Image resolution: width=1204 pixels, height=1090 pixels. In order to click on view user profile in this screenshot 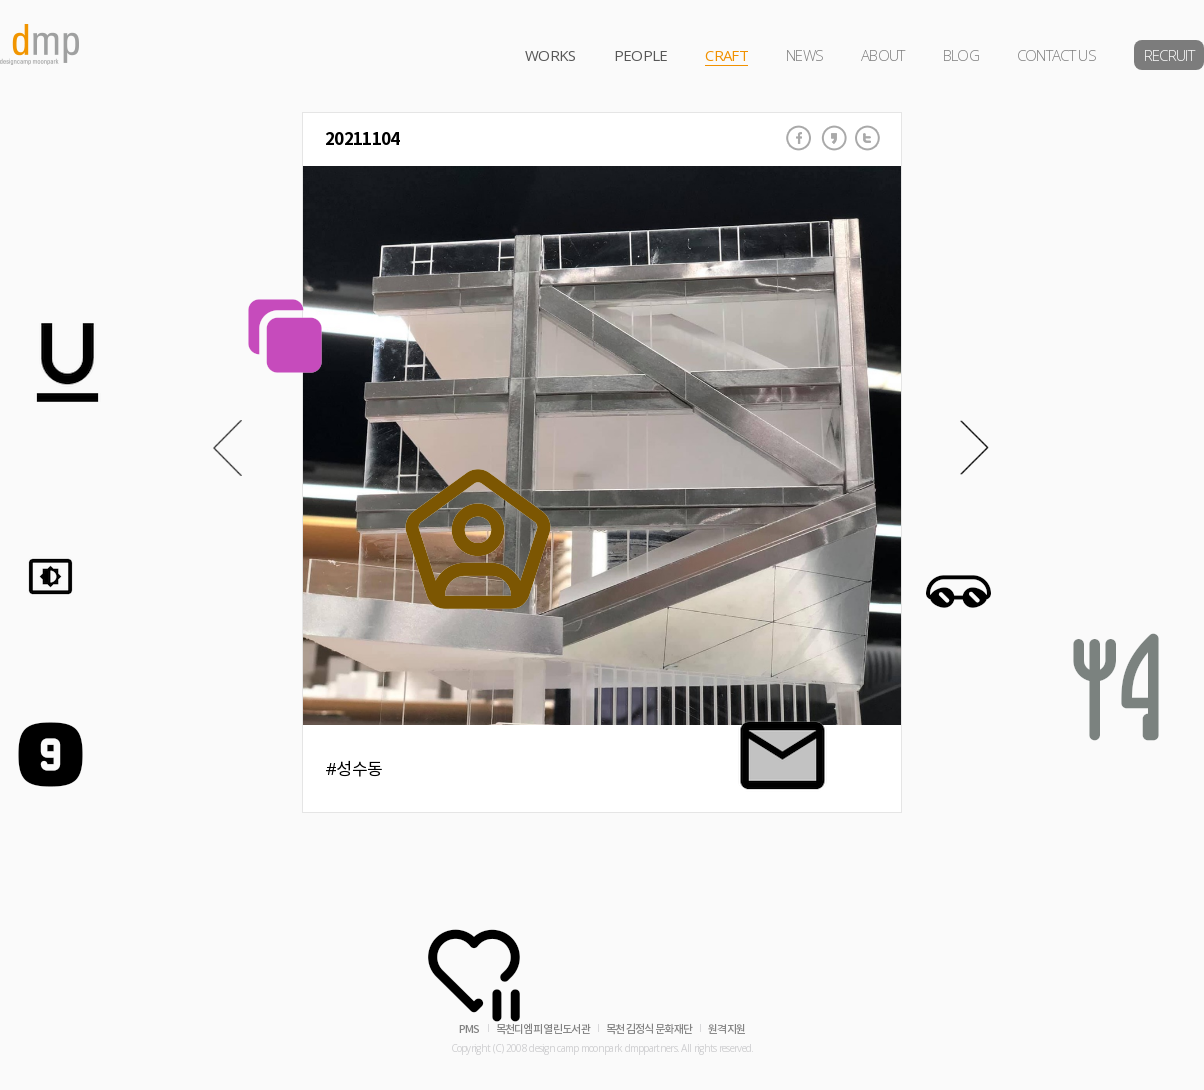, I will do `click(478, 543)`.